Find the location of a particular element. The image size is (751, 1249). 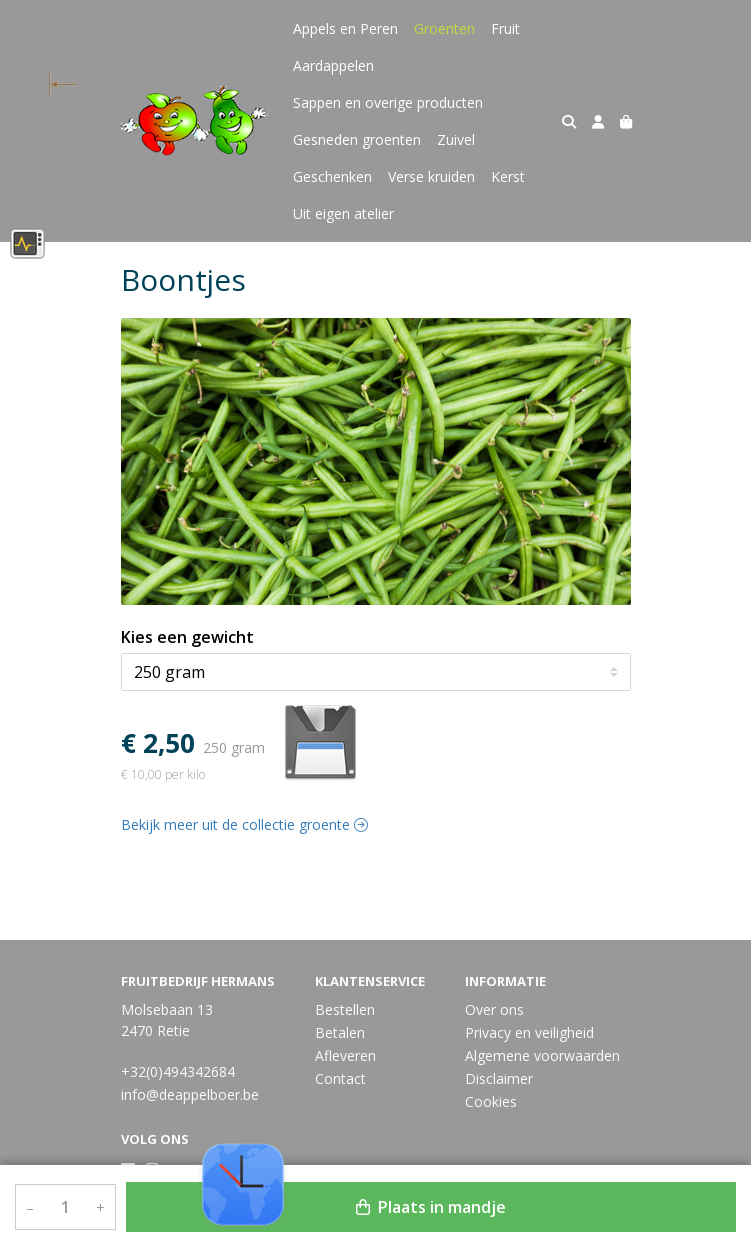

go to the first item in a list or sequence is located at coordinates (62, 84).